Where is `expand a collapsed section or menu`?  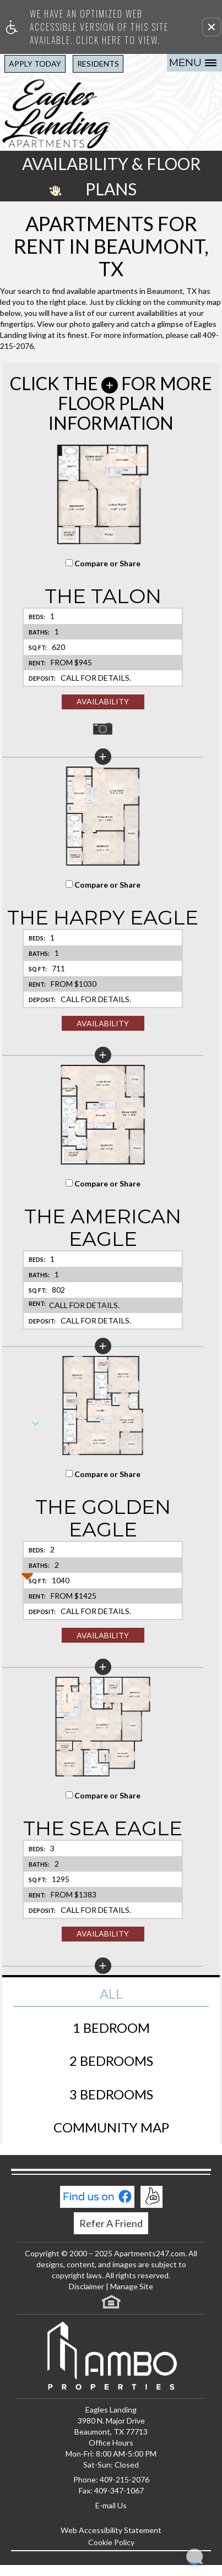
expand a collapsed section or menu is located at coordinates (35, 1423).